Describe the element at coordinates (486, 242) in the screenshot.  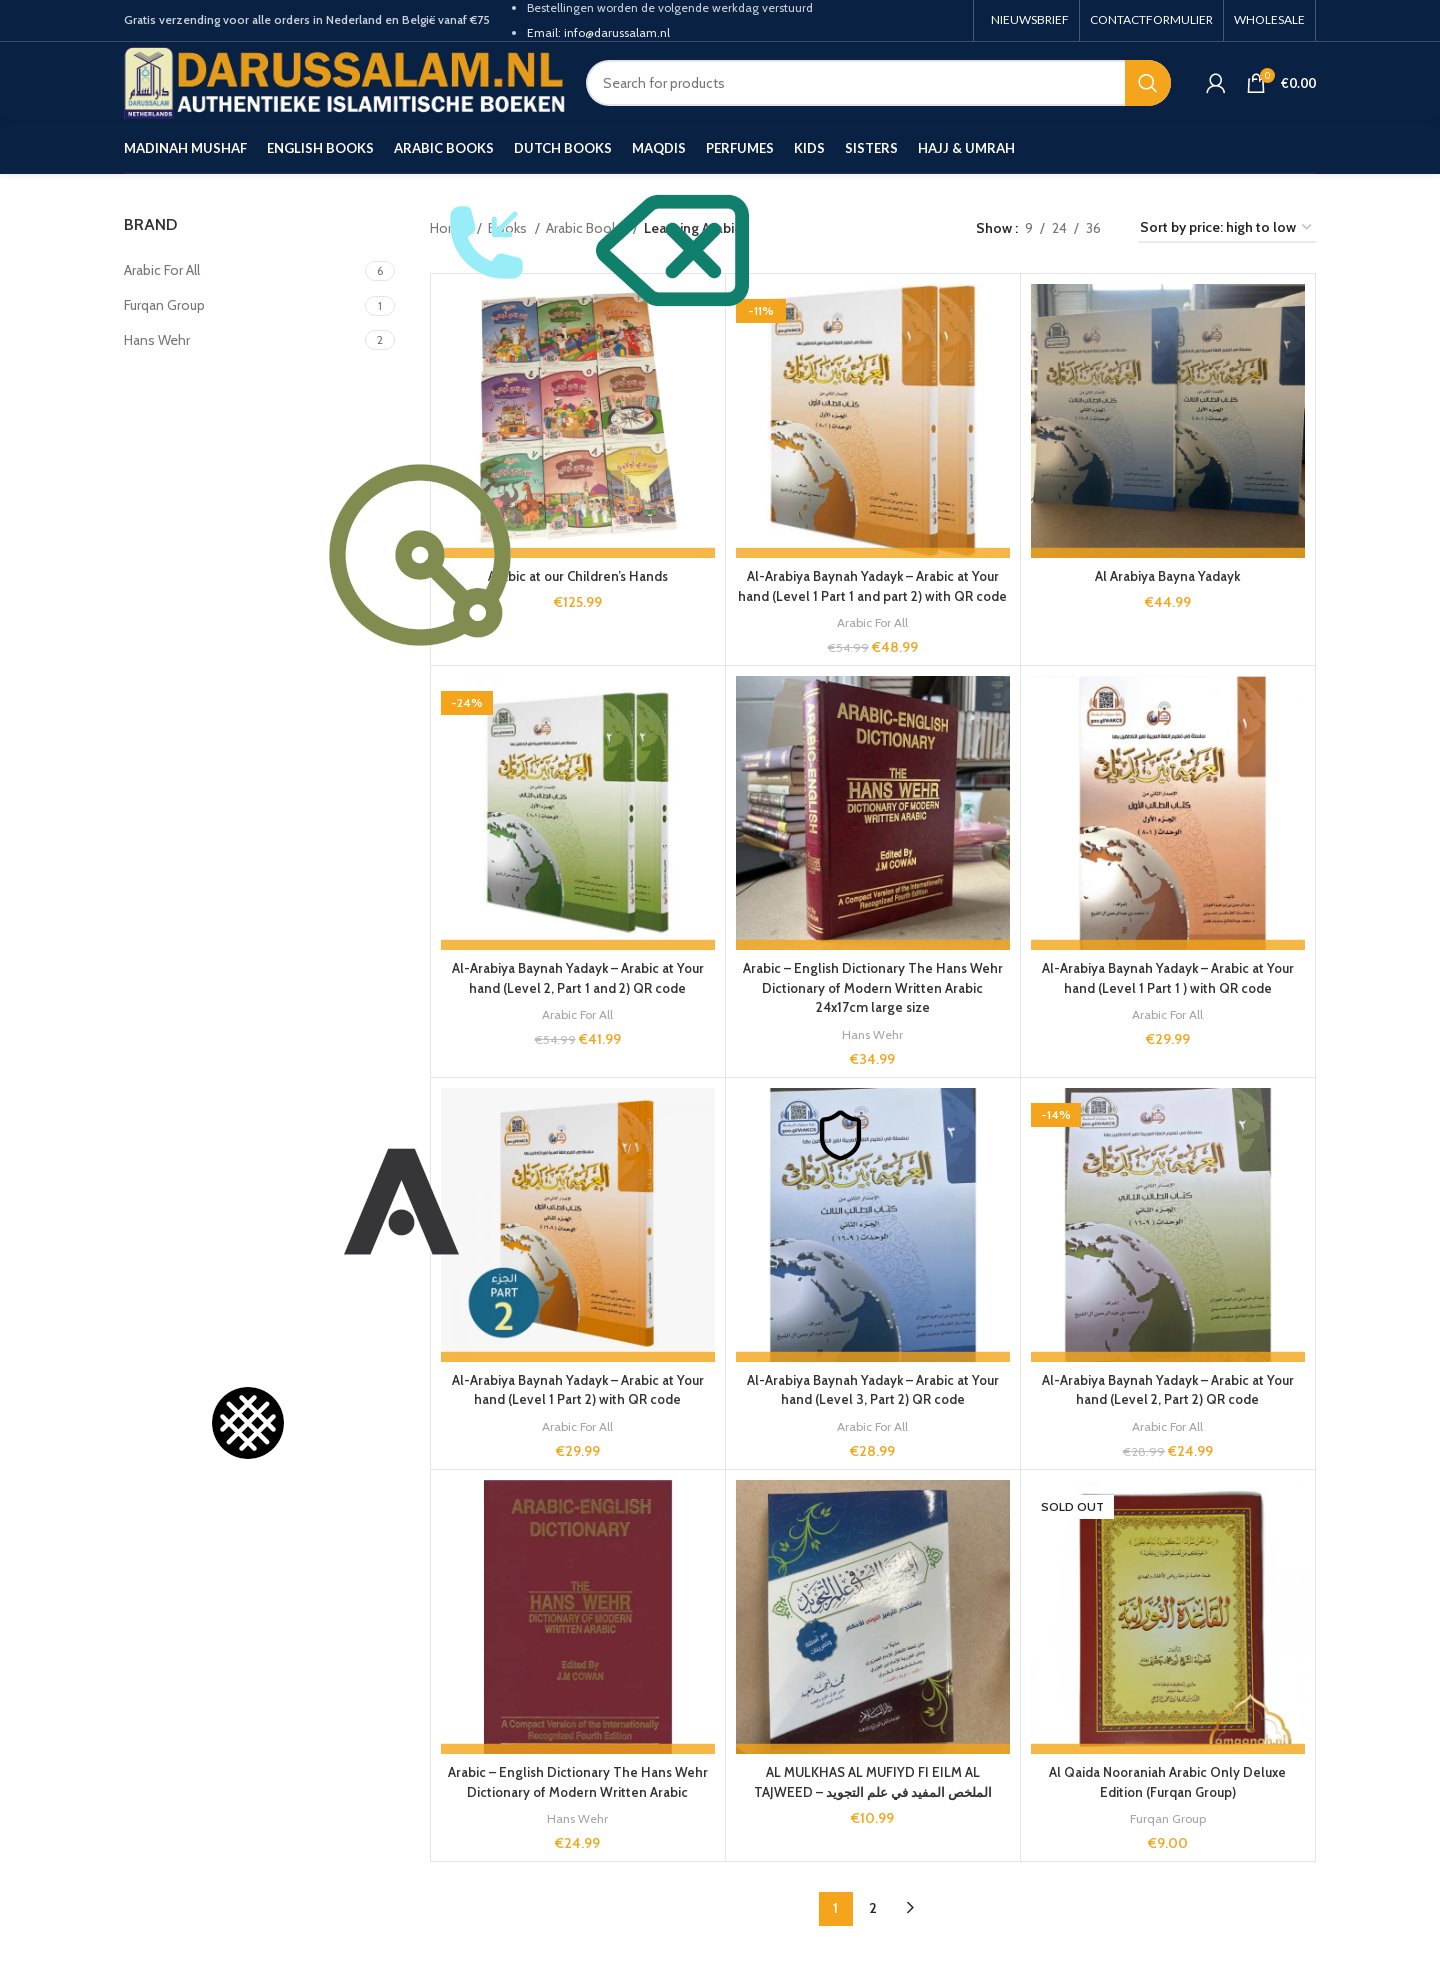
I see `incoming call notification` at that location.